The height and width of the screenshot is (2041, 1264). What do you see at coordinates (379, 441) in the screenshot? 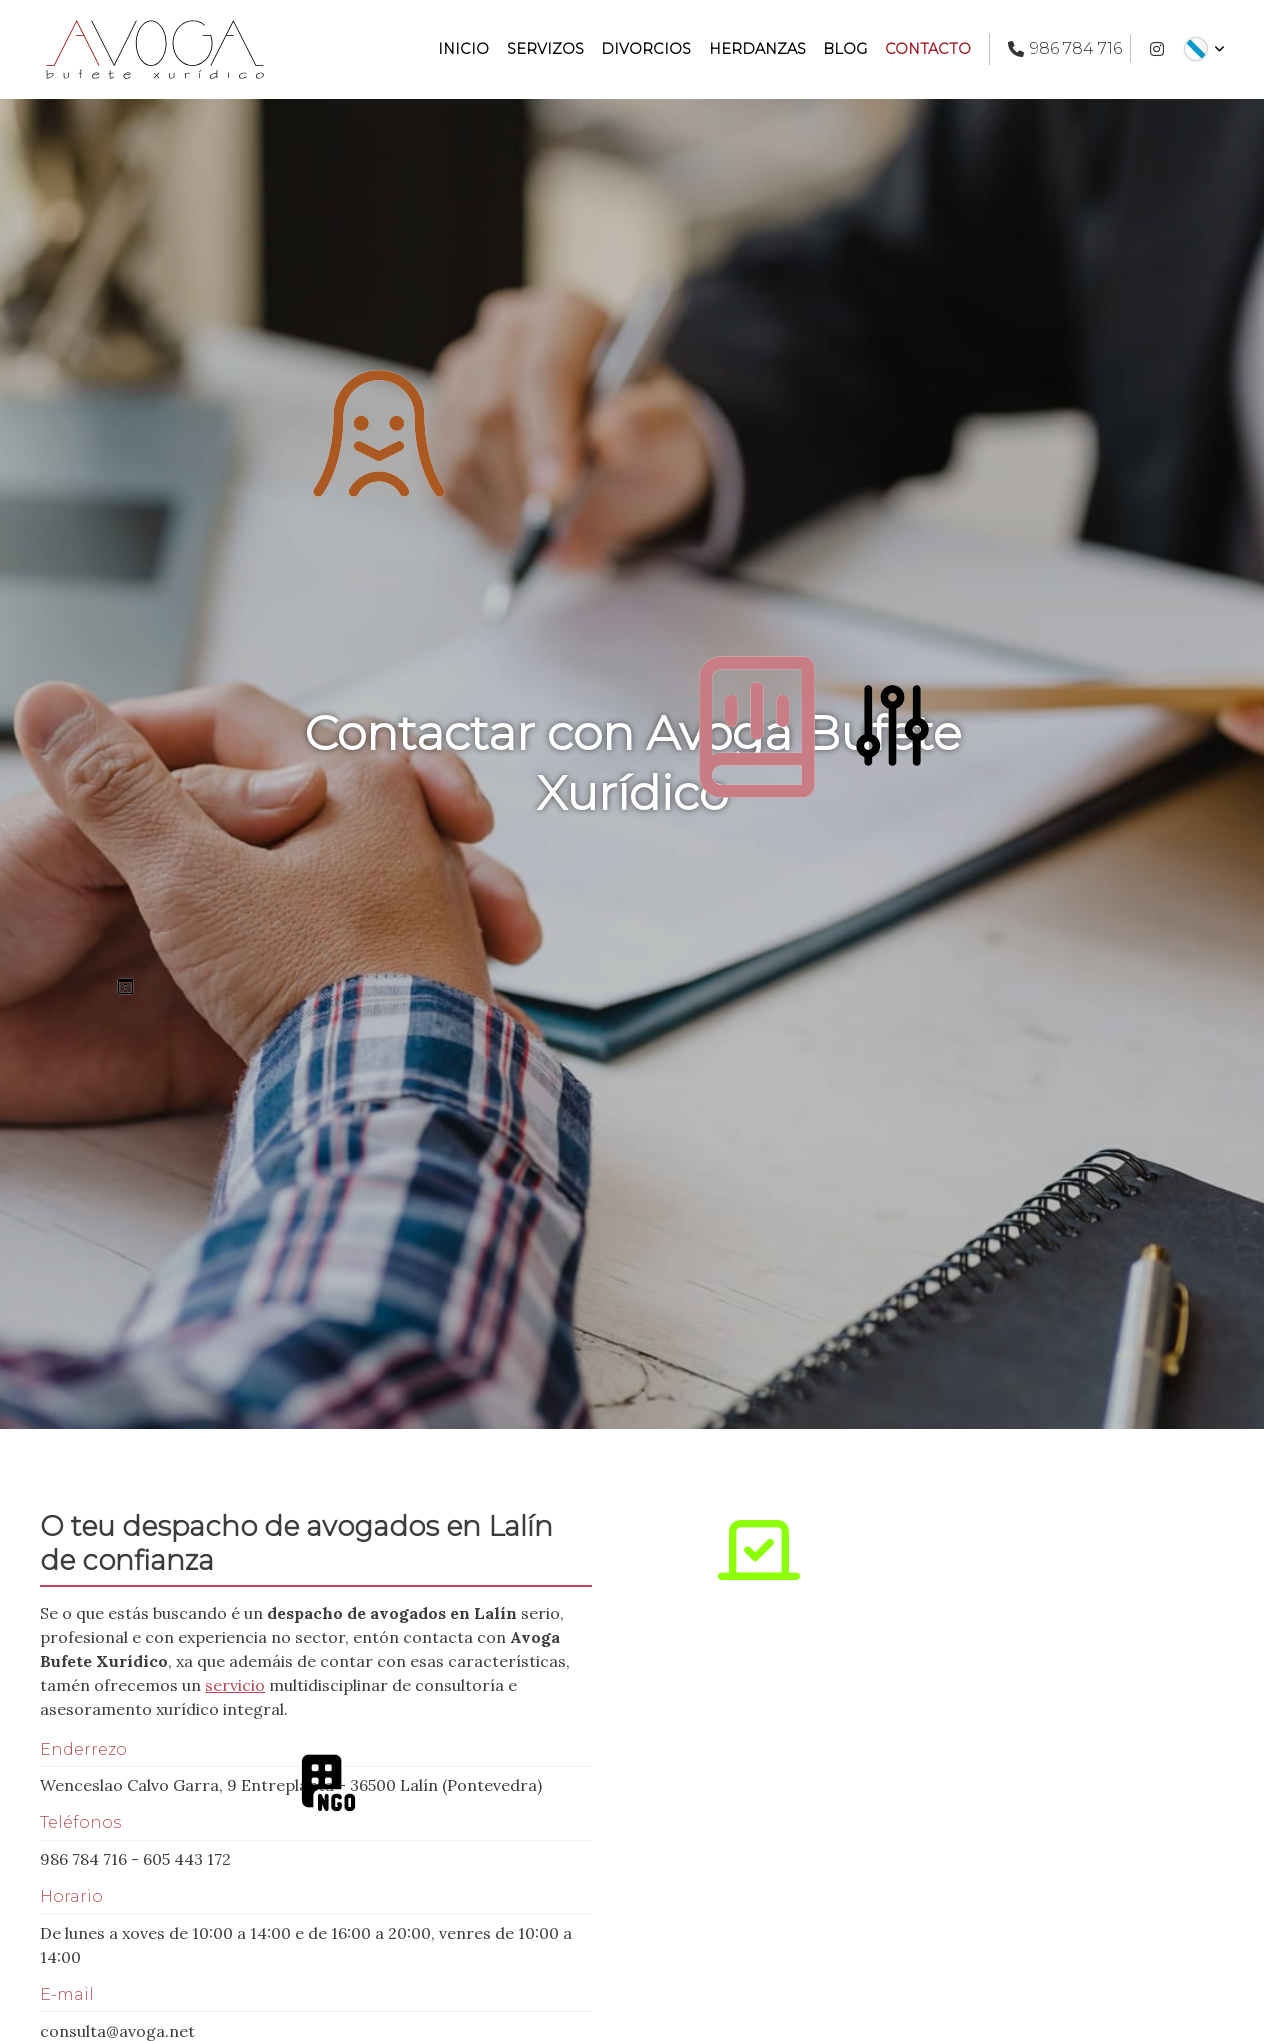
I see `indicates linux operating system compatibility` at bounding box center [379, 441].